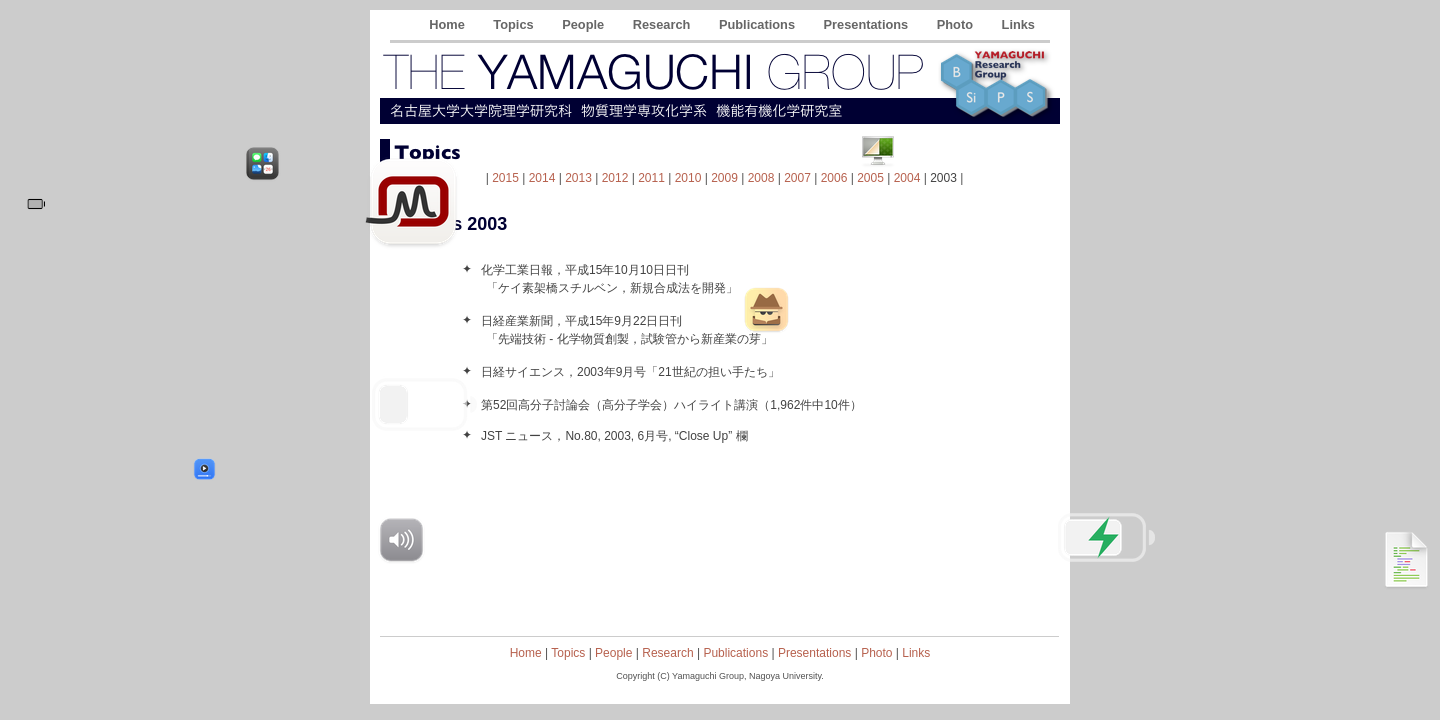 This screenshot has width=1440, height=720. I want to click on open openchrom chromatography software, so click(413, 201).